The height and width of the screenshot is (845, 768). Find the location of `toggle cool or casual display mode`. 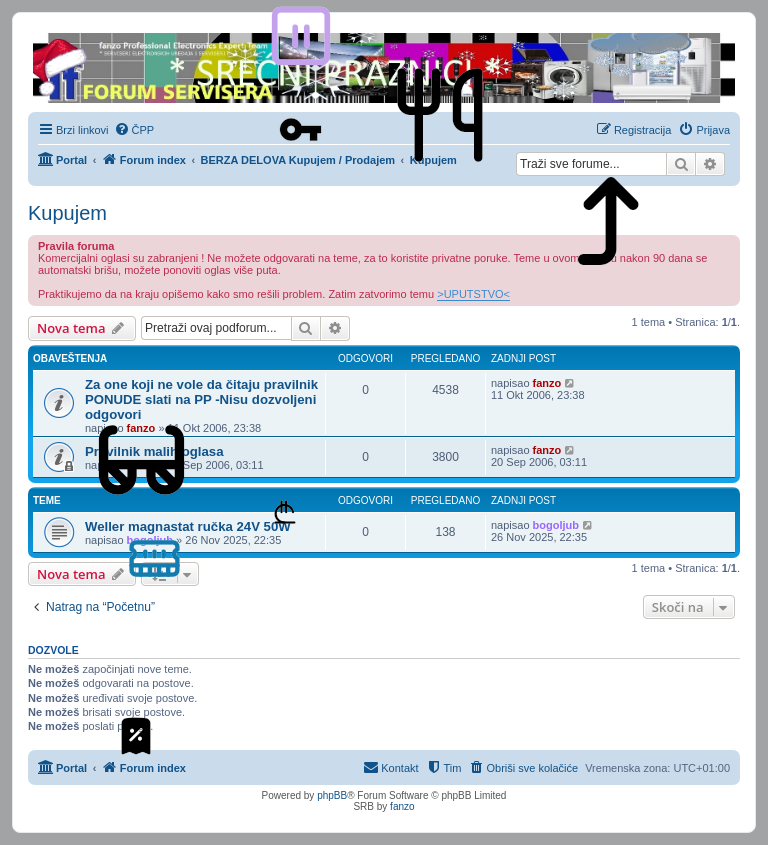

toggle cool or casual display mode is located at coordinates (141, 461).